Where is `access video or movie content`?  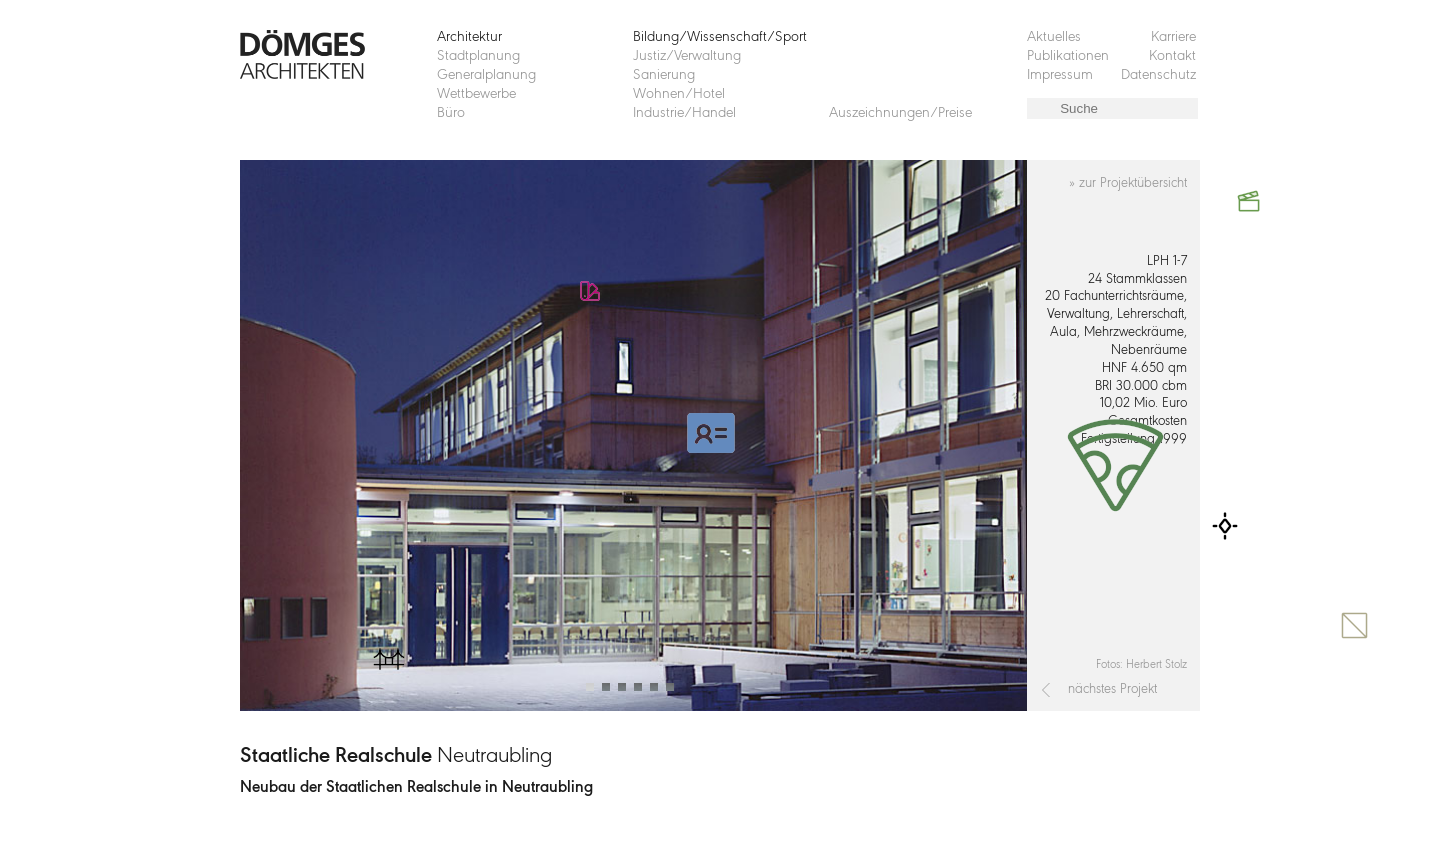
access video or movie content is located at coordinates (1249, 202).